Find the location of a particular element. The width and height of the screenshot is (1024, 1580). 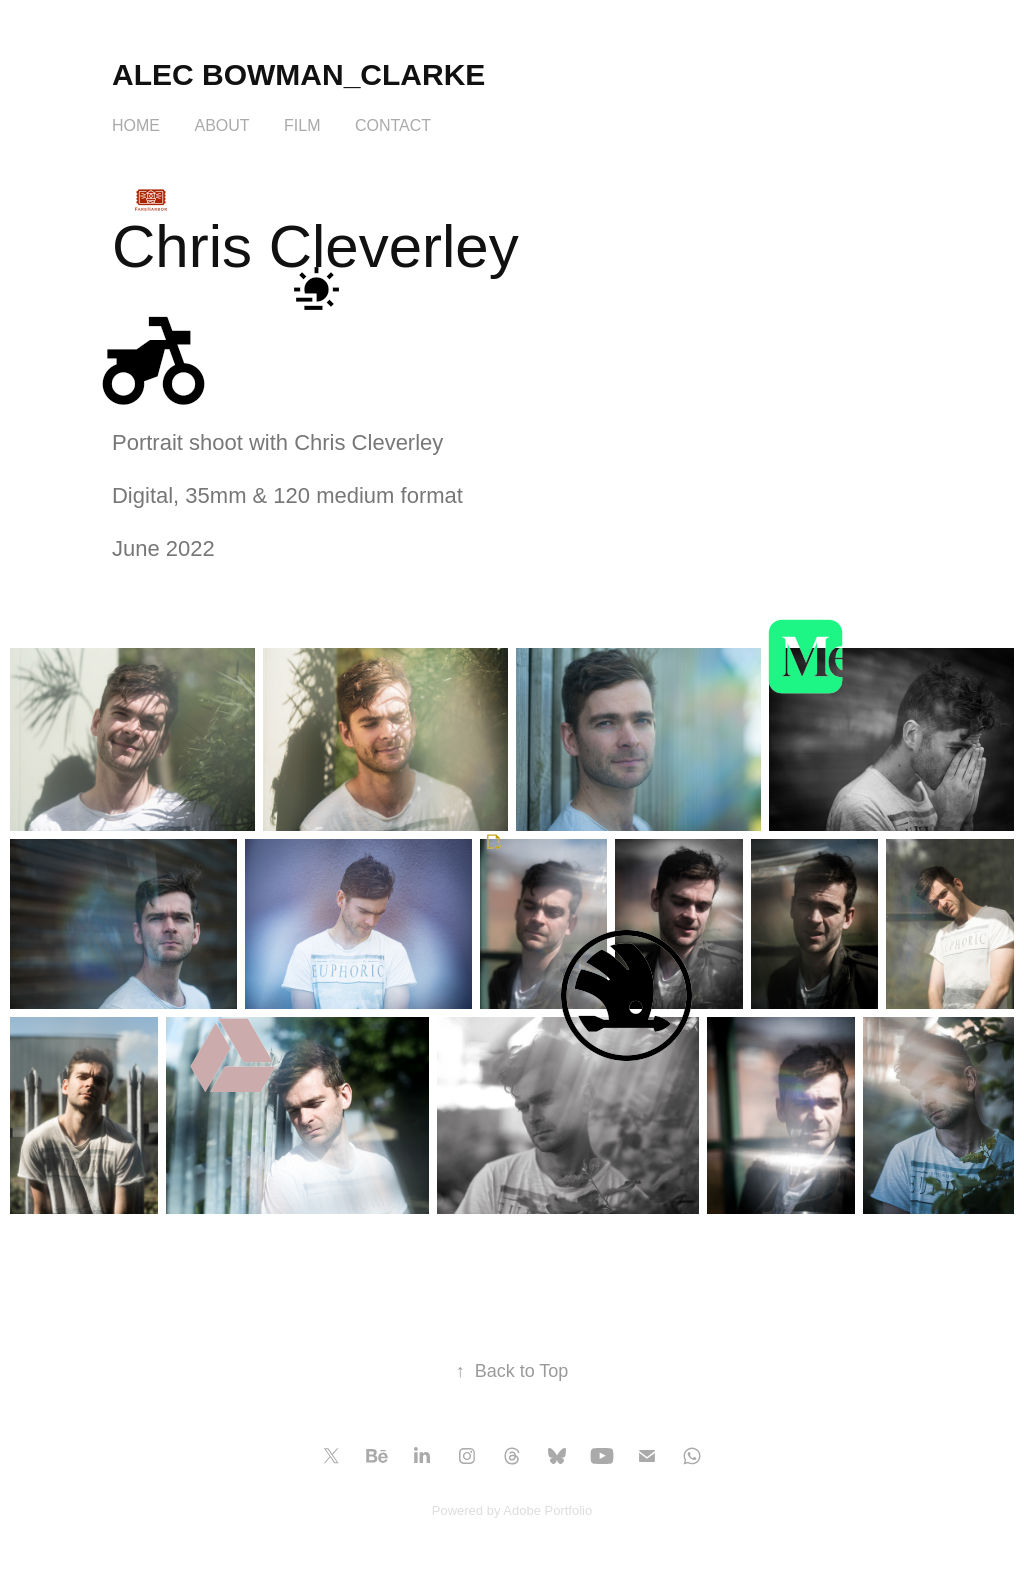

access FareHarbor booking services is located at coordinates (151, 200).